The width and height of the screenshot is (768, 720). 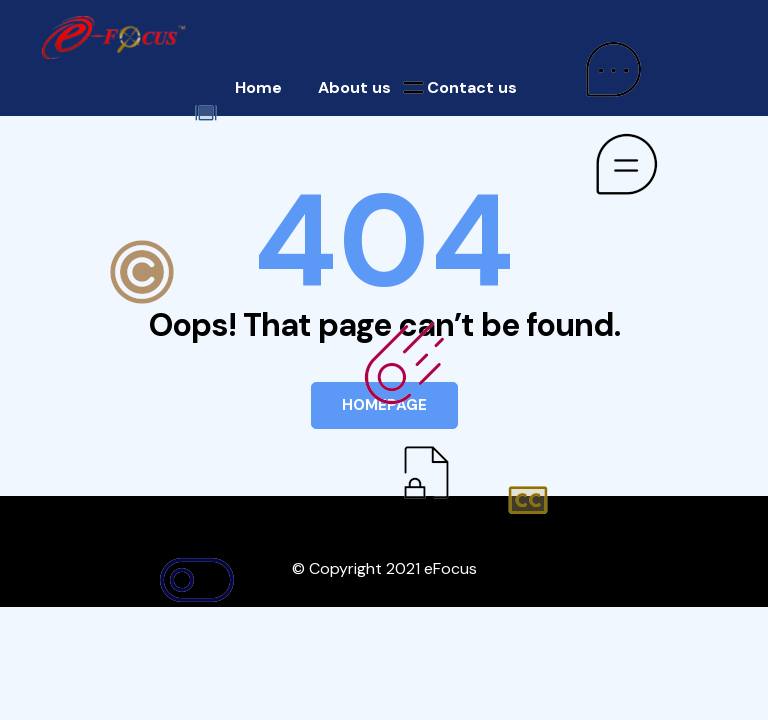 What do you see at coordinates (142, 272) in the screenshot?
I see `indicates copyrighted content` at bounding box center [142, 272].